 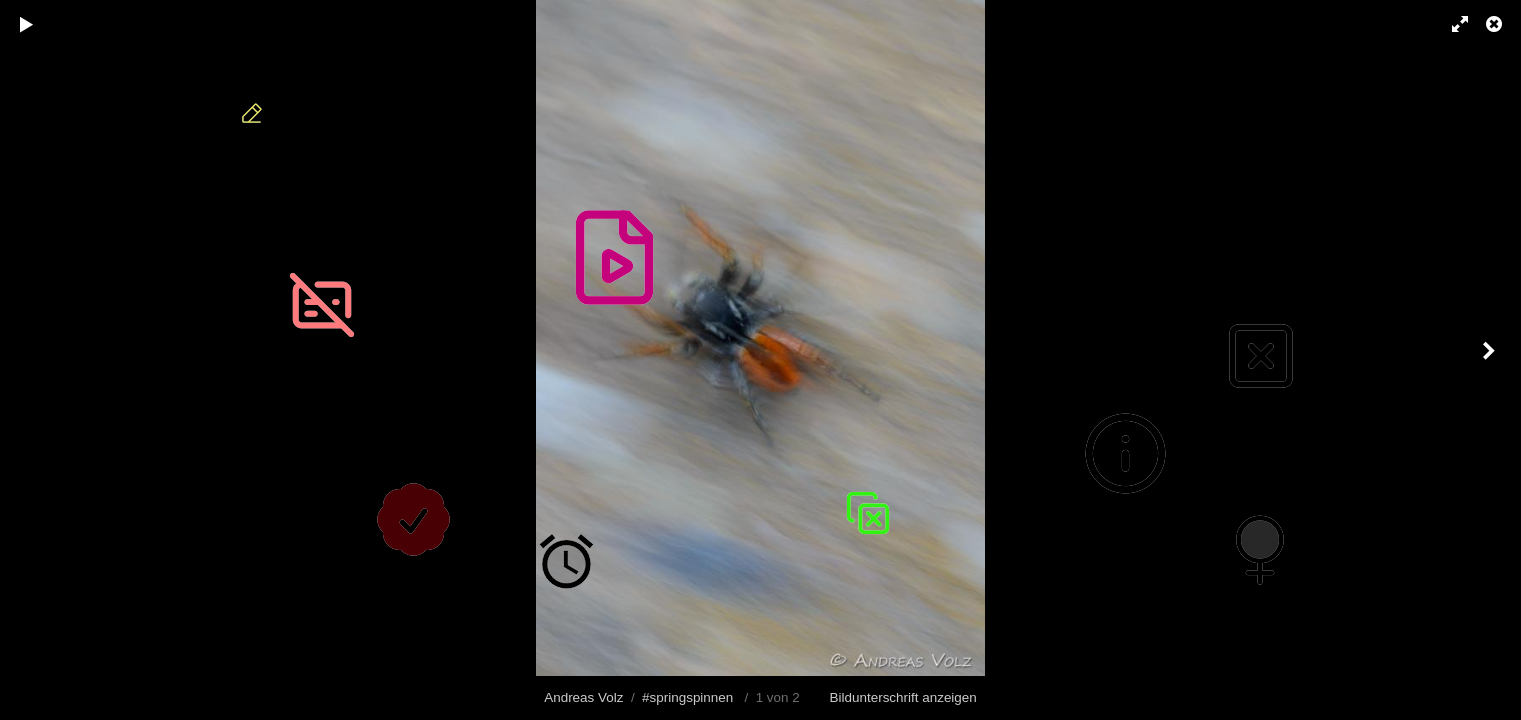 What do you see at coordinates (1261, 356) in the screenshot?
I see `close or dismiss a dialog box` at bounding box center [1261, 356].